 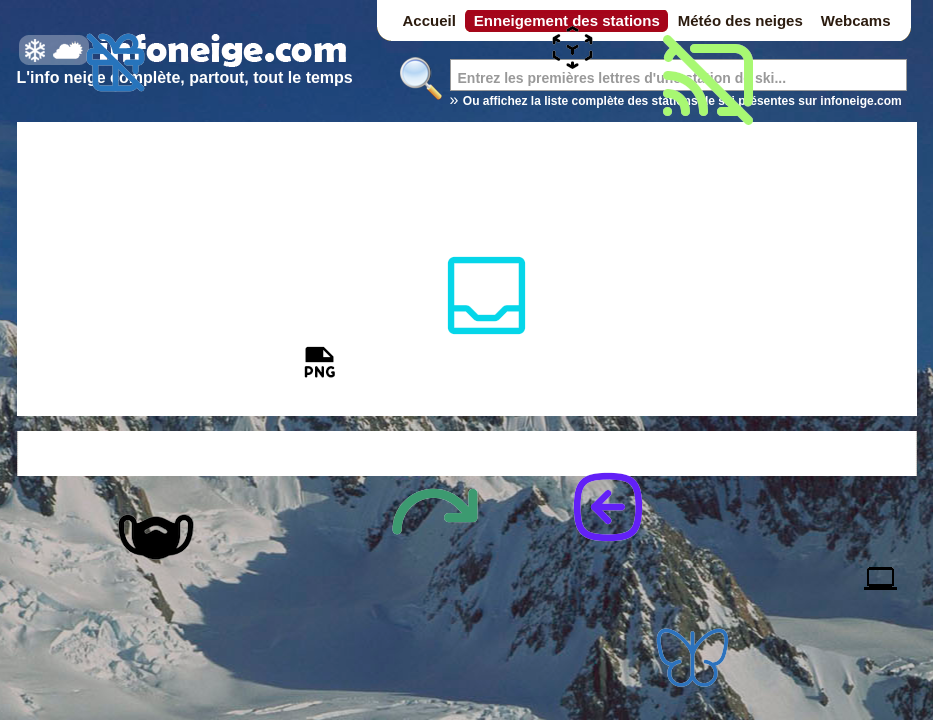 What do you see at coordinates (319, 363) in the screenshot?
I see `indicates a PNG image file` at bounding box center [319, 363].